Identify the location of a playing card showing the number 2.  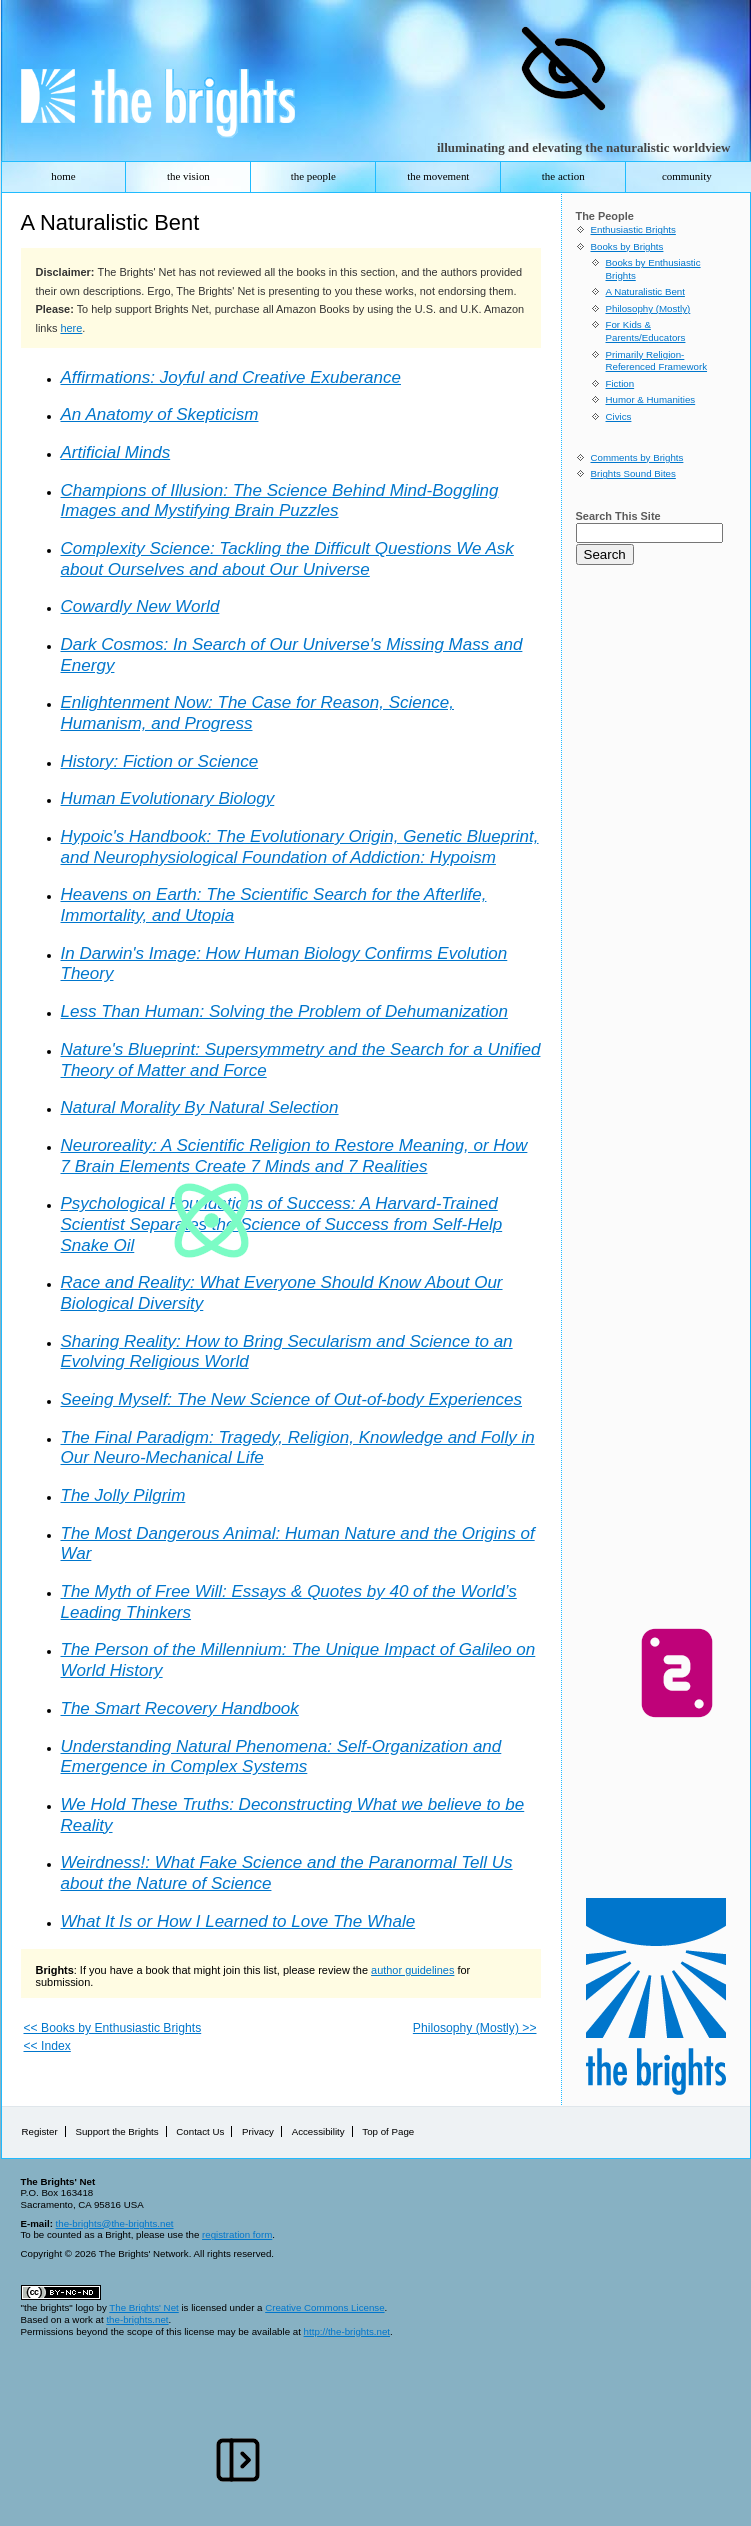
(677, 1673).